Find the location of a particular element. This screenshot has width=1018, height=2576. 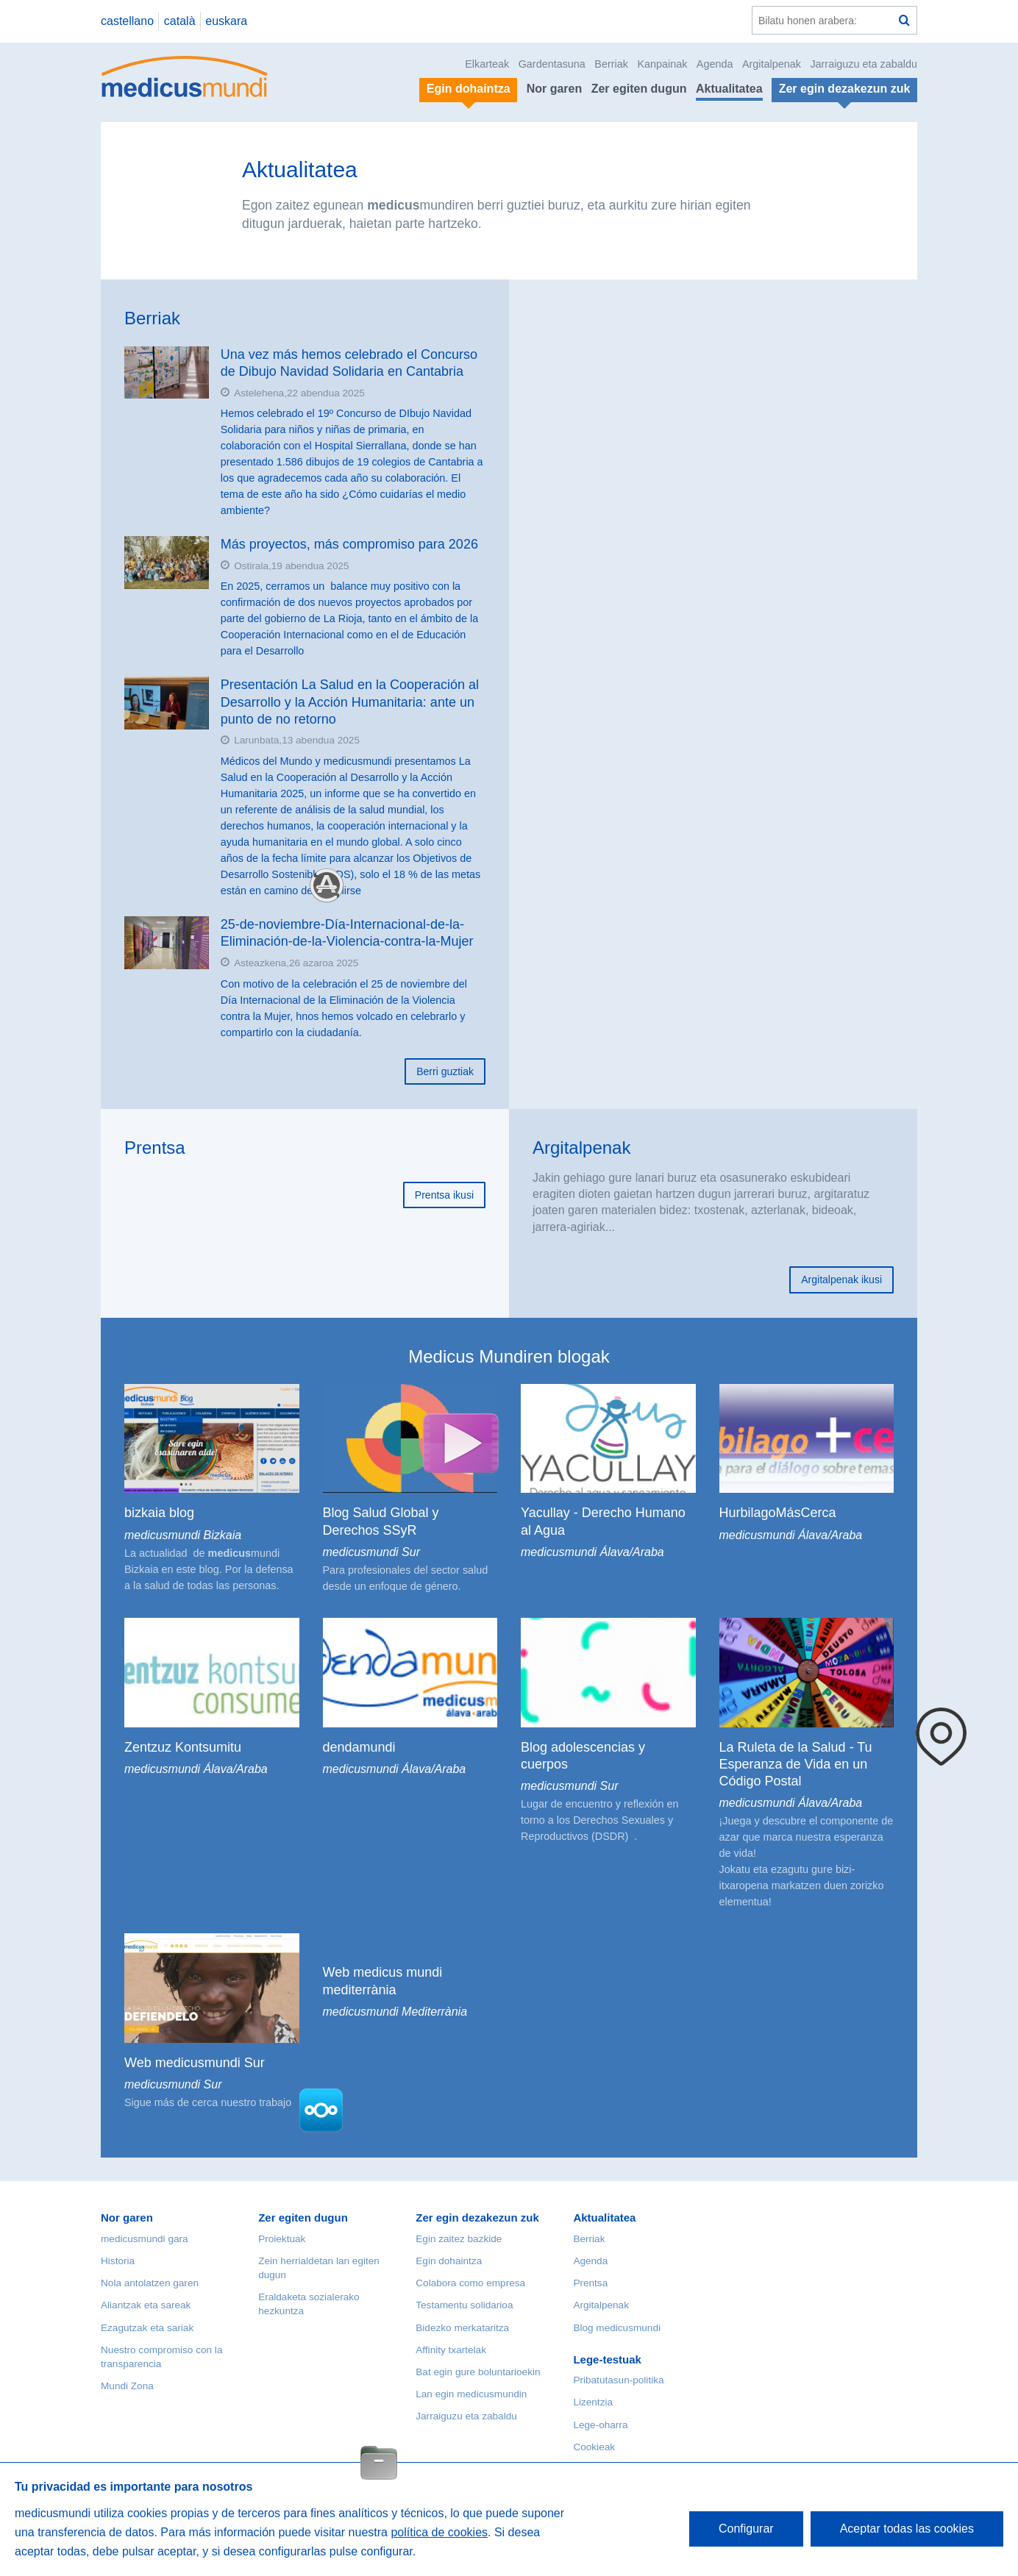

open the file manager is located at coordinates (379, 2463).